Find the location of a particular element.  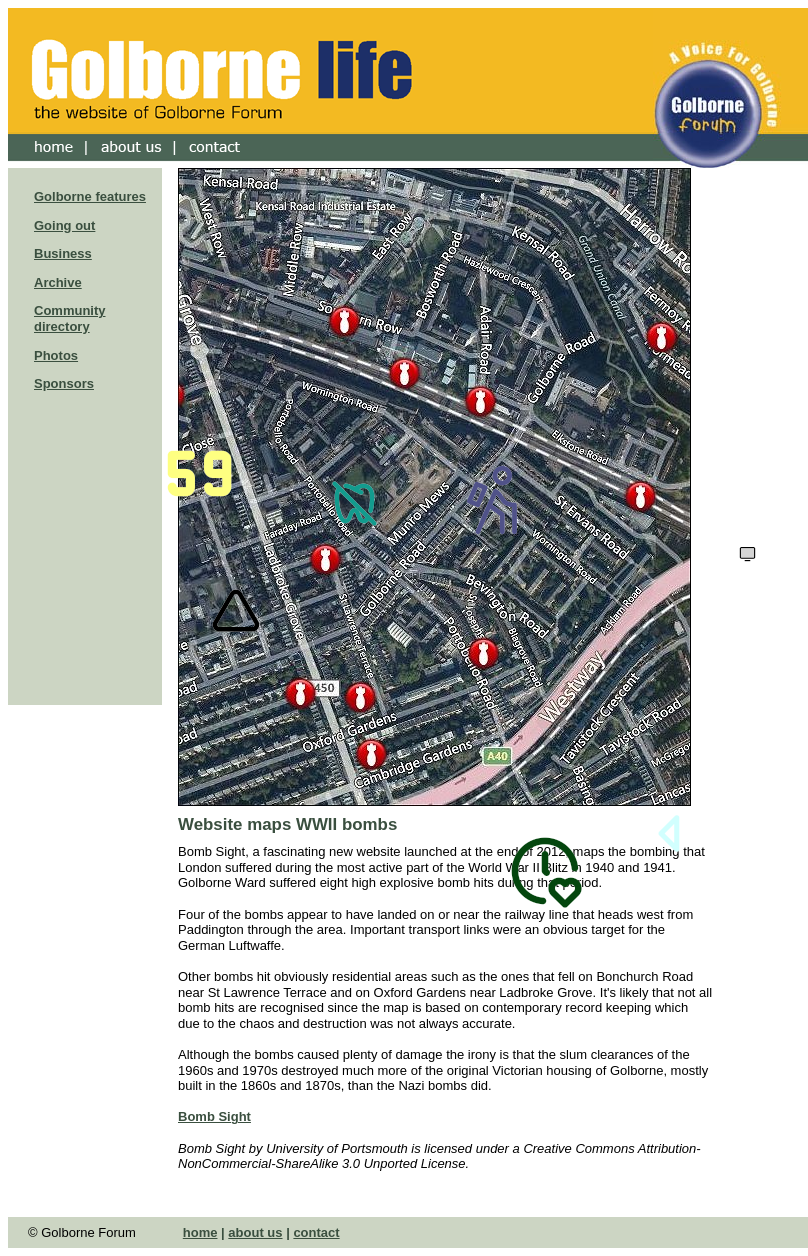

dental services unavailable is located at coordinates (354, 503).